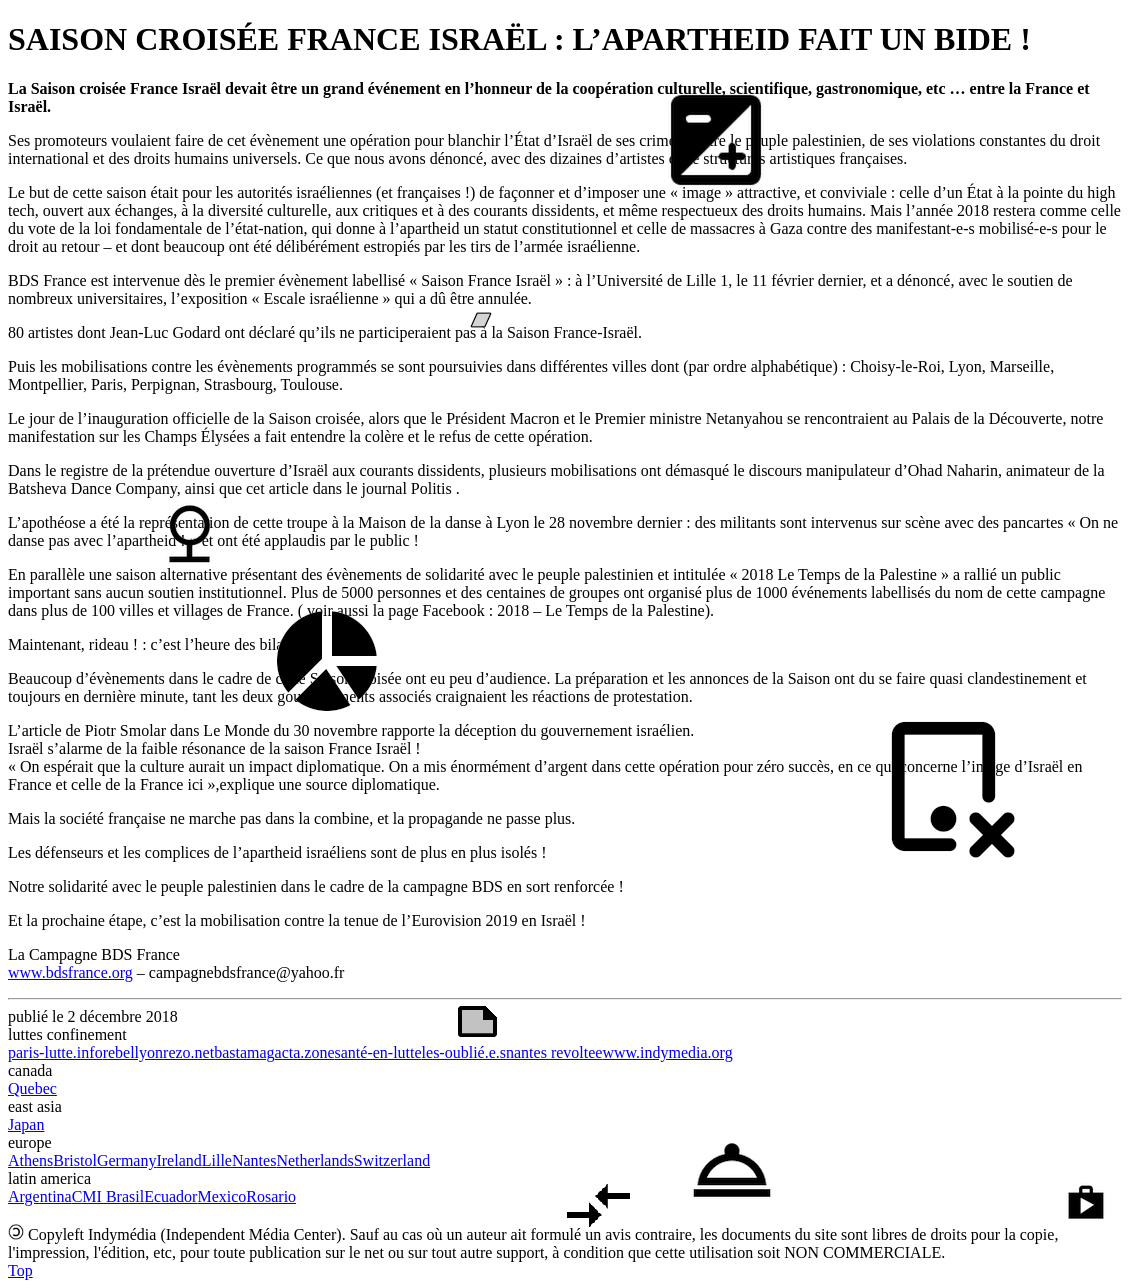  What do you see at coordinates (732, 1170) in the screenshot?
I see `request room service or hotel amenities` at bounding box center [732, 1170].